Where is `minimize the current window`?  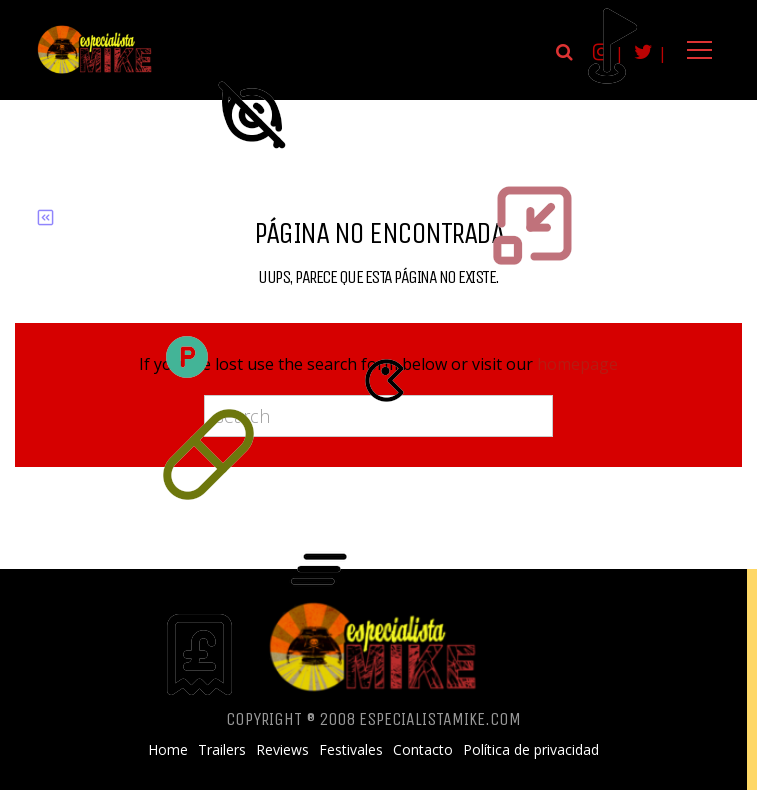
minimize the current window is located at coordinates (534, 223).